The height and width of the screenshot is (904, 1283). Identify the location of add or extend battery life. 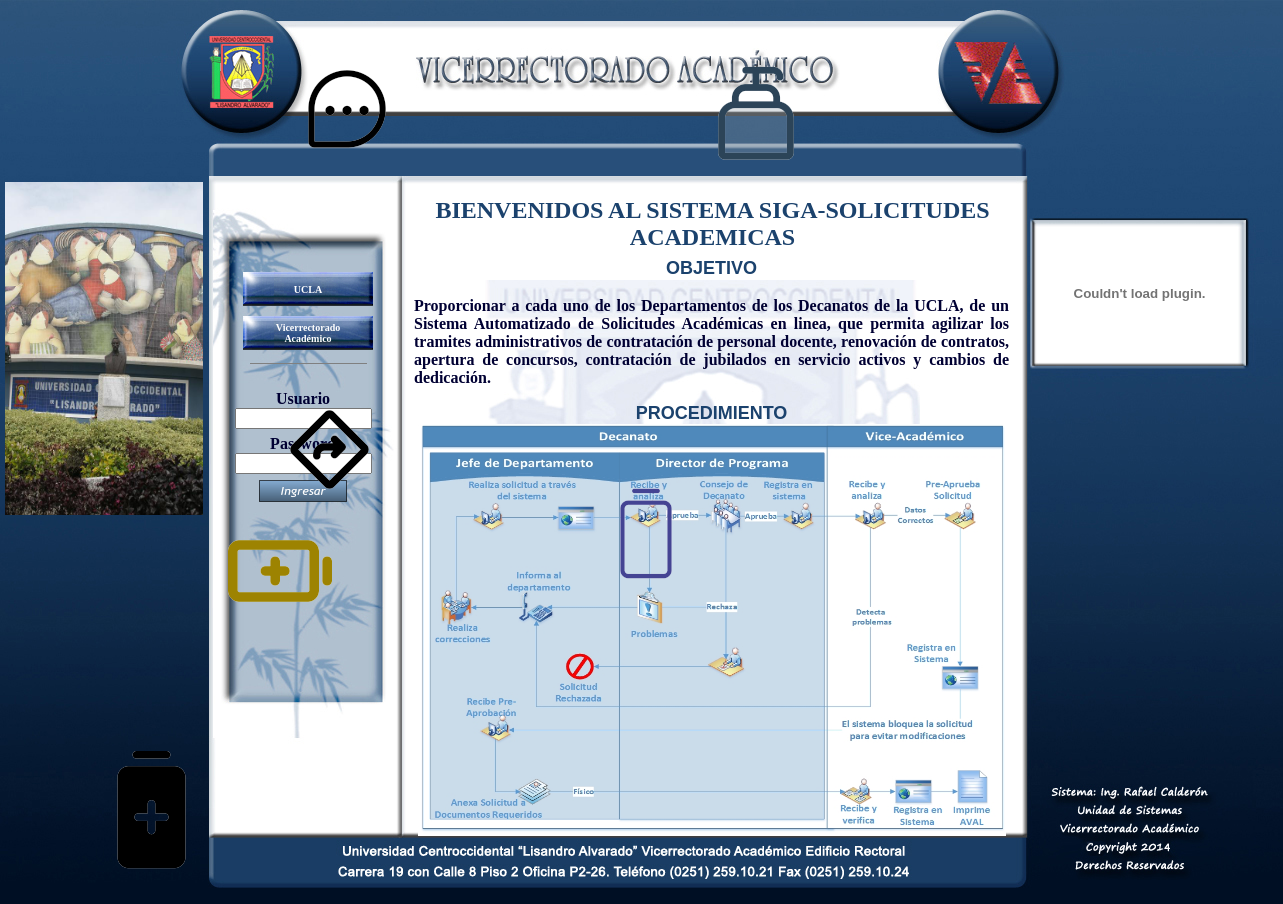
(151, 811).